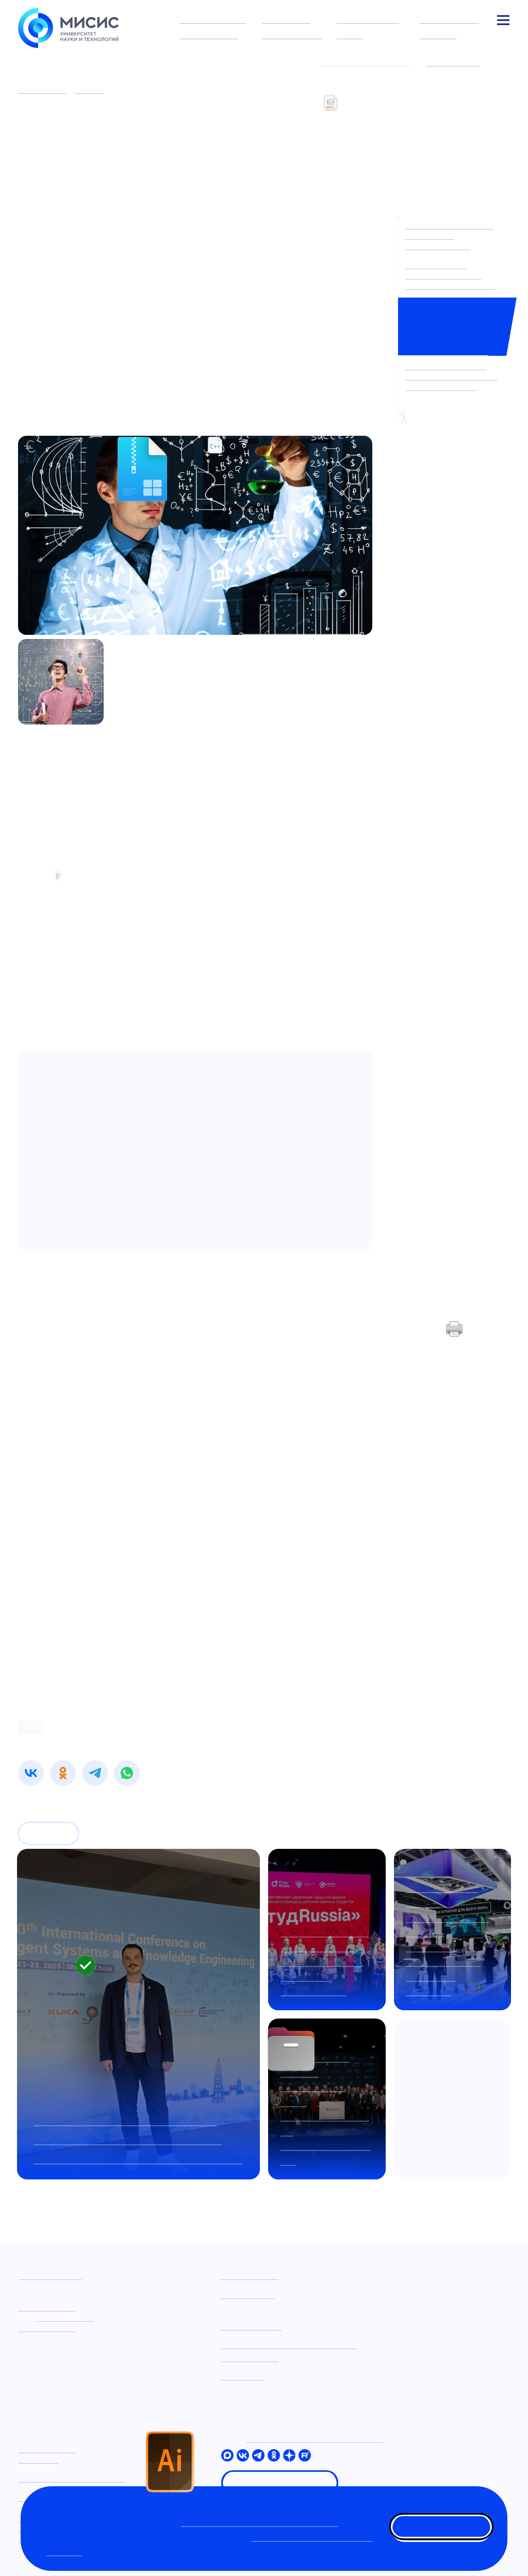 The image size is (528, 2576). What do you see at coordinates (215, 445) in the screenshot?
I see `indicates a C++ source code file` at bounding box center [215, 445].